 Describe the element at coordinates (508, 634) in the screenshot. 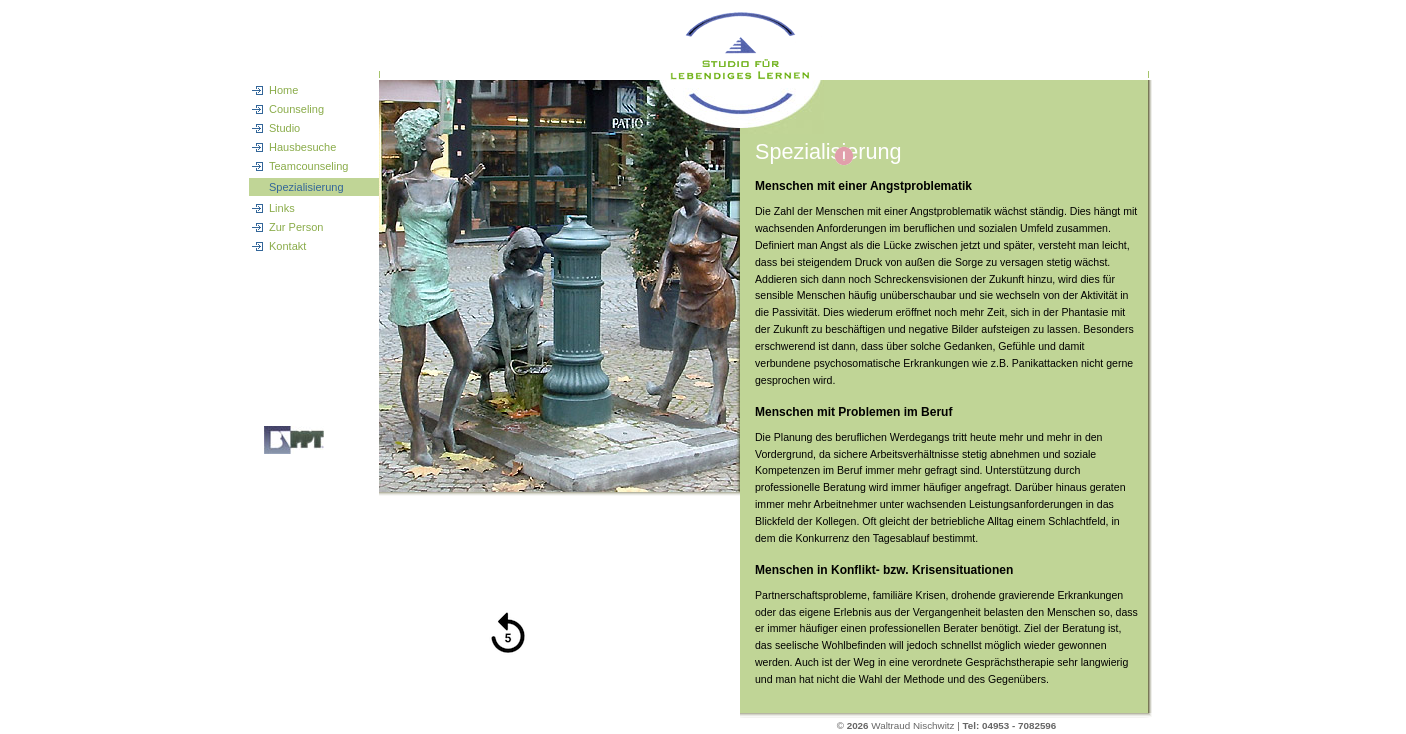

I see `rewind video by 5 seconds` at that location.